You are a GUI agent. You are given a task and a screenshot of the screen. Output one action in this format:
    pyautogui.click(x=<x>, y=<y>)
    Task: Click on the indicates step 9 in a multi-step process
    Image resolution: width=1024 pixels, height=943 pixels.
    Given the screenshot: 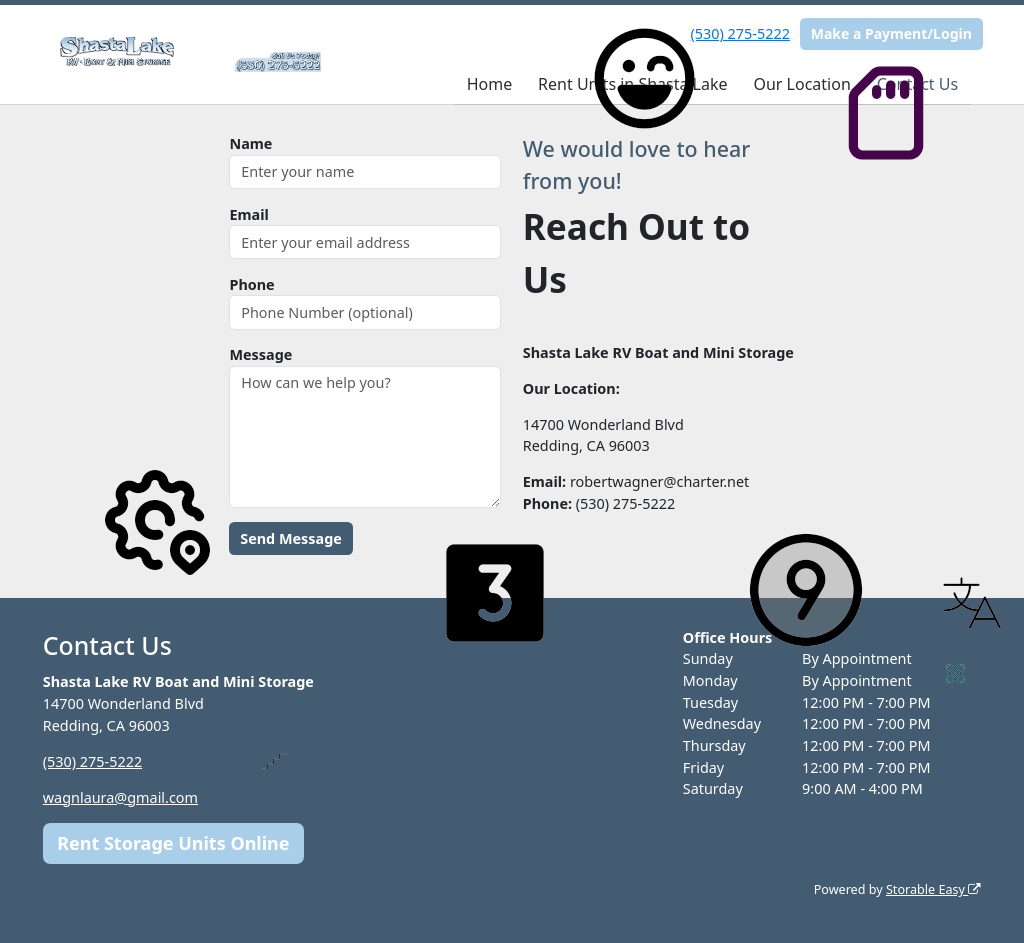 What is the action you would take?
    pyautogui.click(x=806, y=590)
    